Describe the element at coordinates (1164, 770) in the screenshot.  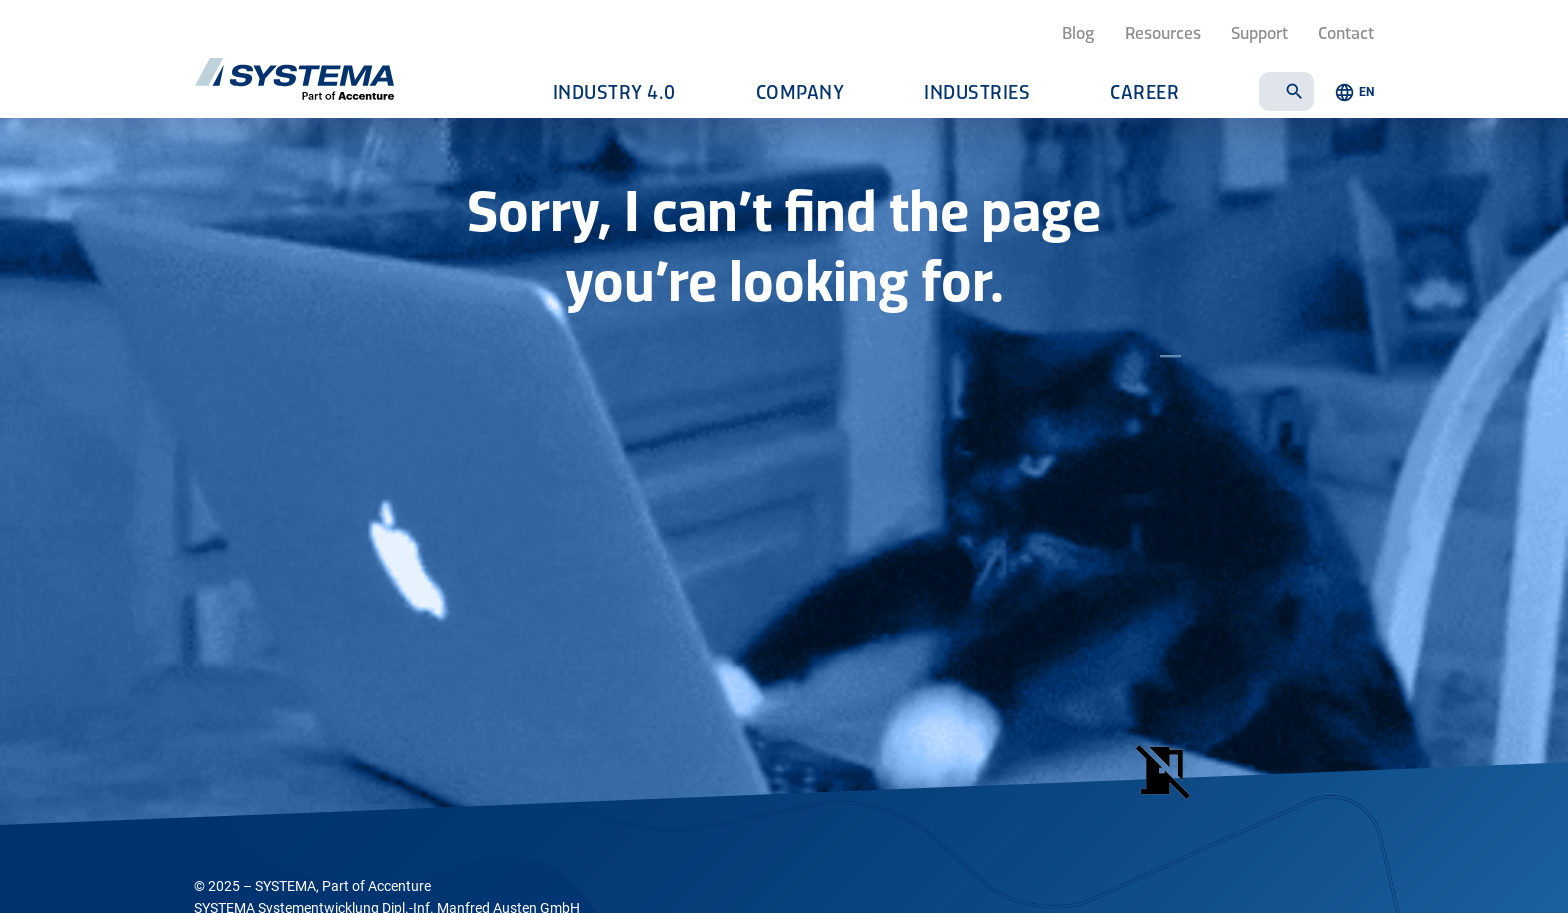
I see `meeting room unavailable or closed` at that location.